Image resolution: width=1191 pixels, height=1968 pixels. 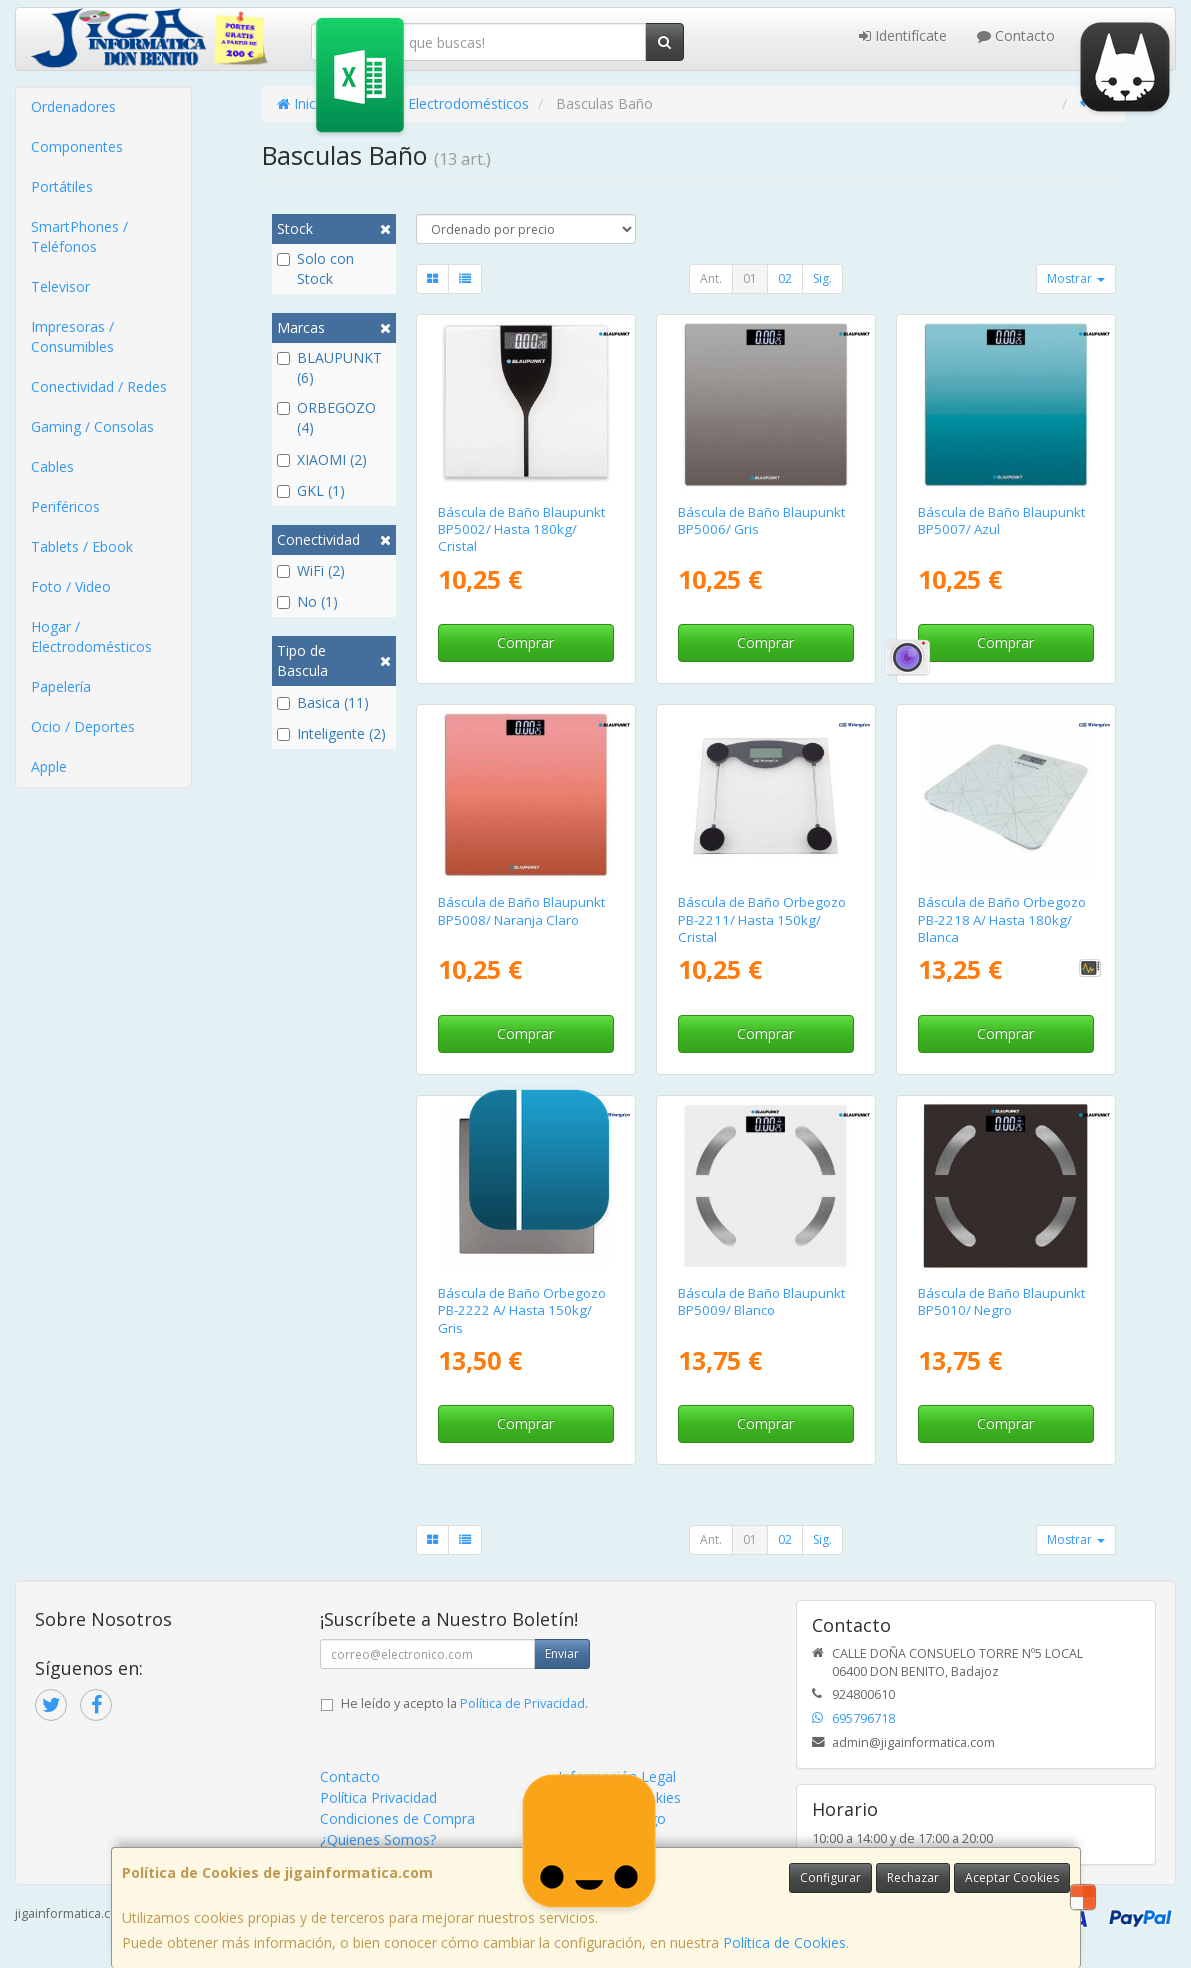 What do you see at coordinates (1125, 67) in the screenshot?
I see `launch the stray video game app` at bounding box center [1125, 67].